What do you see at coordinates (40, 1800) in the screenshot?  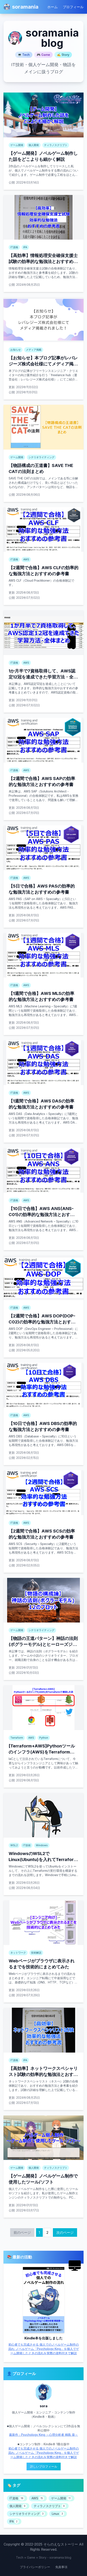 I see `view rankings or leaderboard` at bounding box center [40, 1800].